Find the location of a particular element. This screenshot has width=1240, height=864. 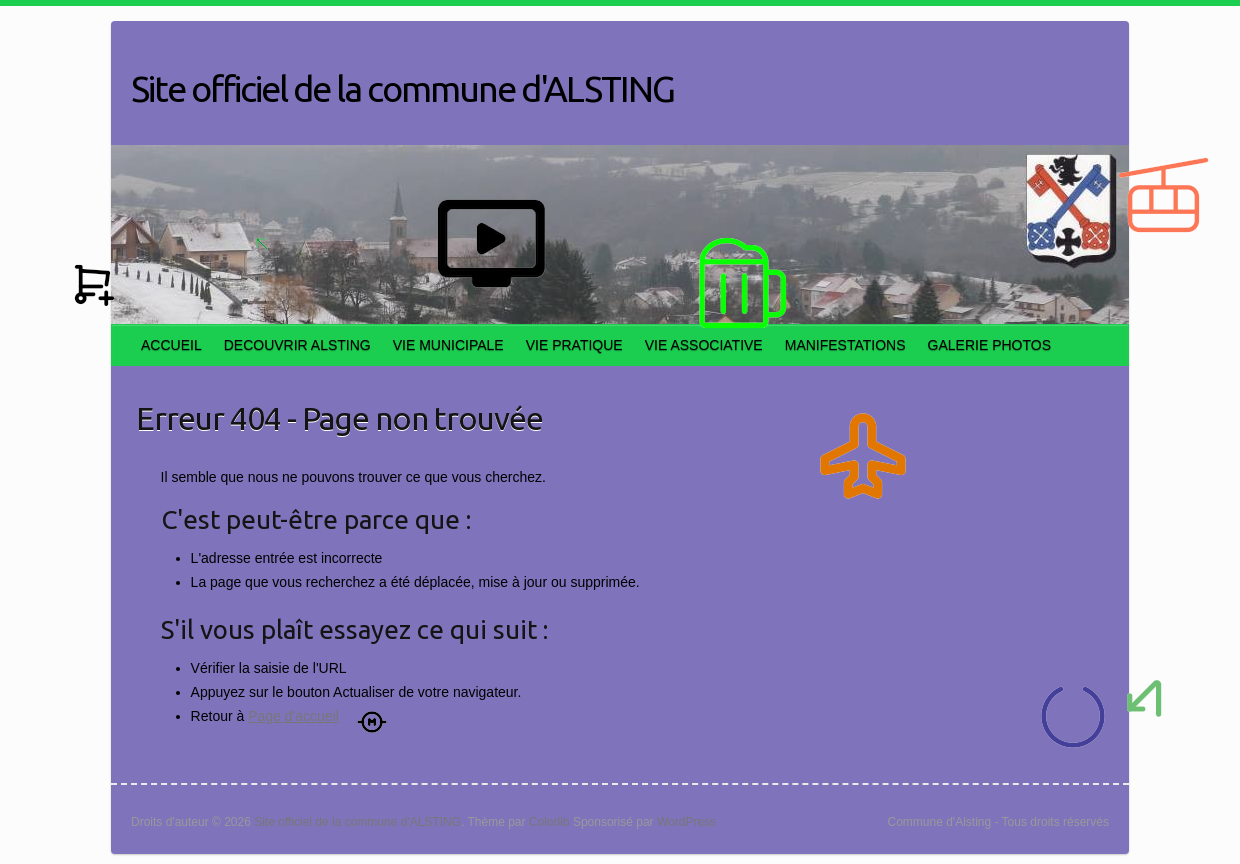

loading or processing in progress is located at coordinates (1073, 716).